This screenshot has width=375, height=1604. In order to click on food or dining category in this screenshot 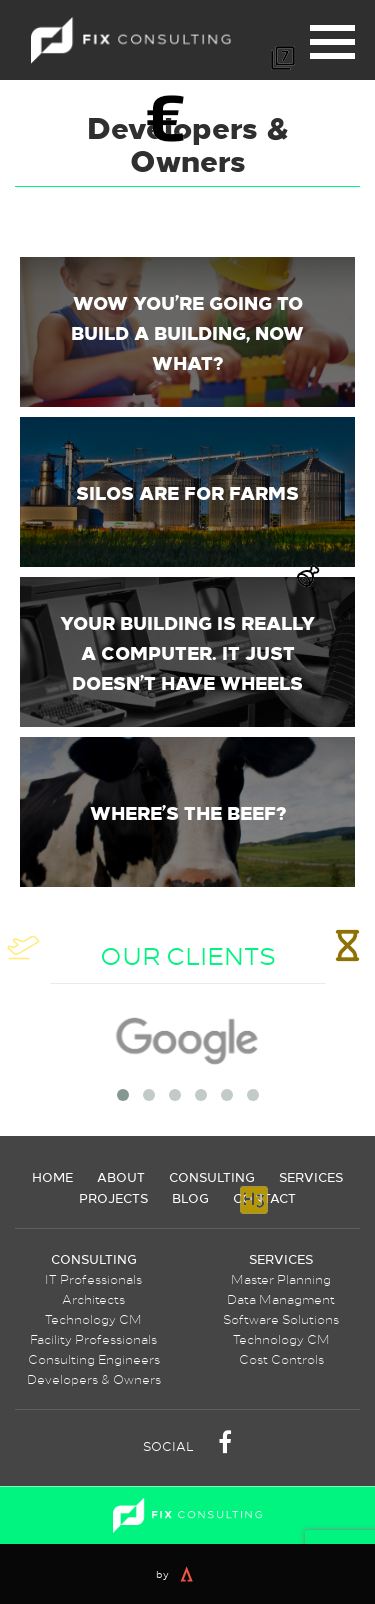, I will do `click(308, 576)`.